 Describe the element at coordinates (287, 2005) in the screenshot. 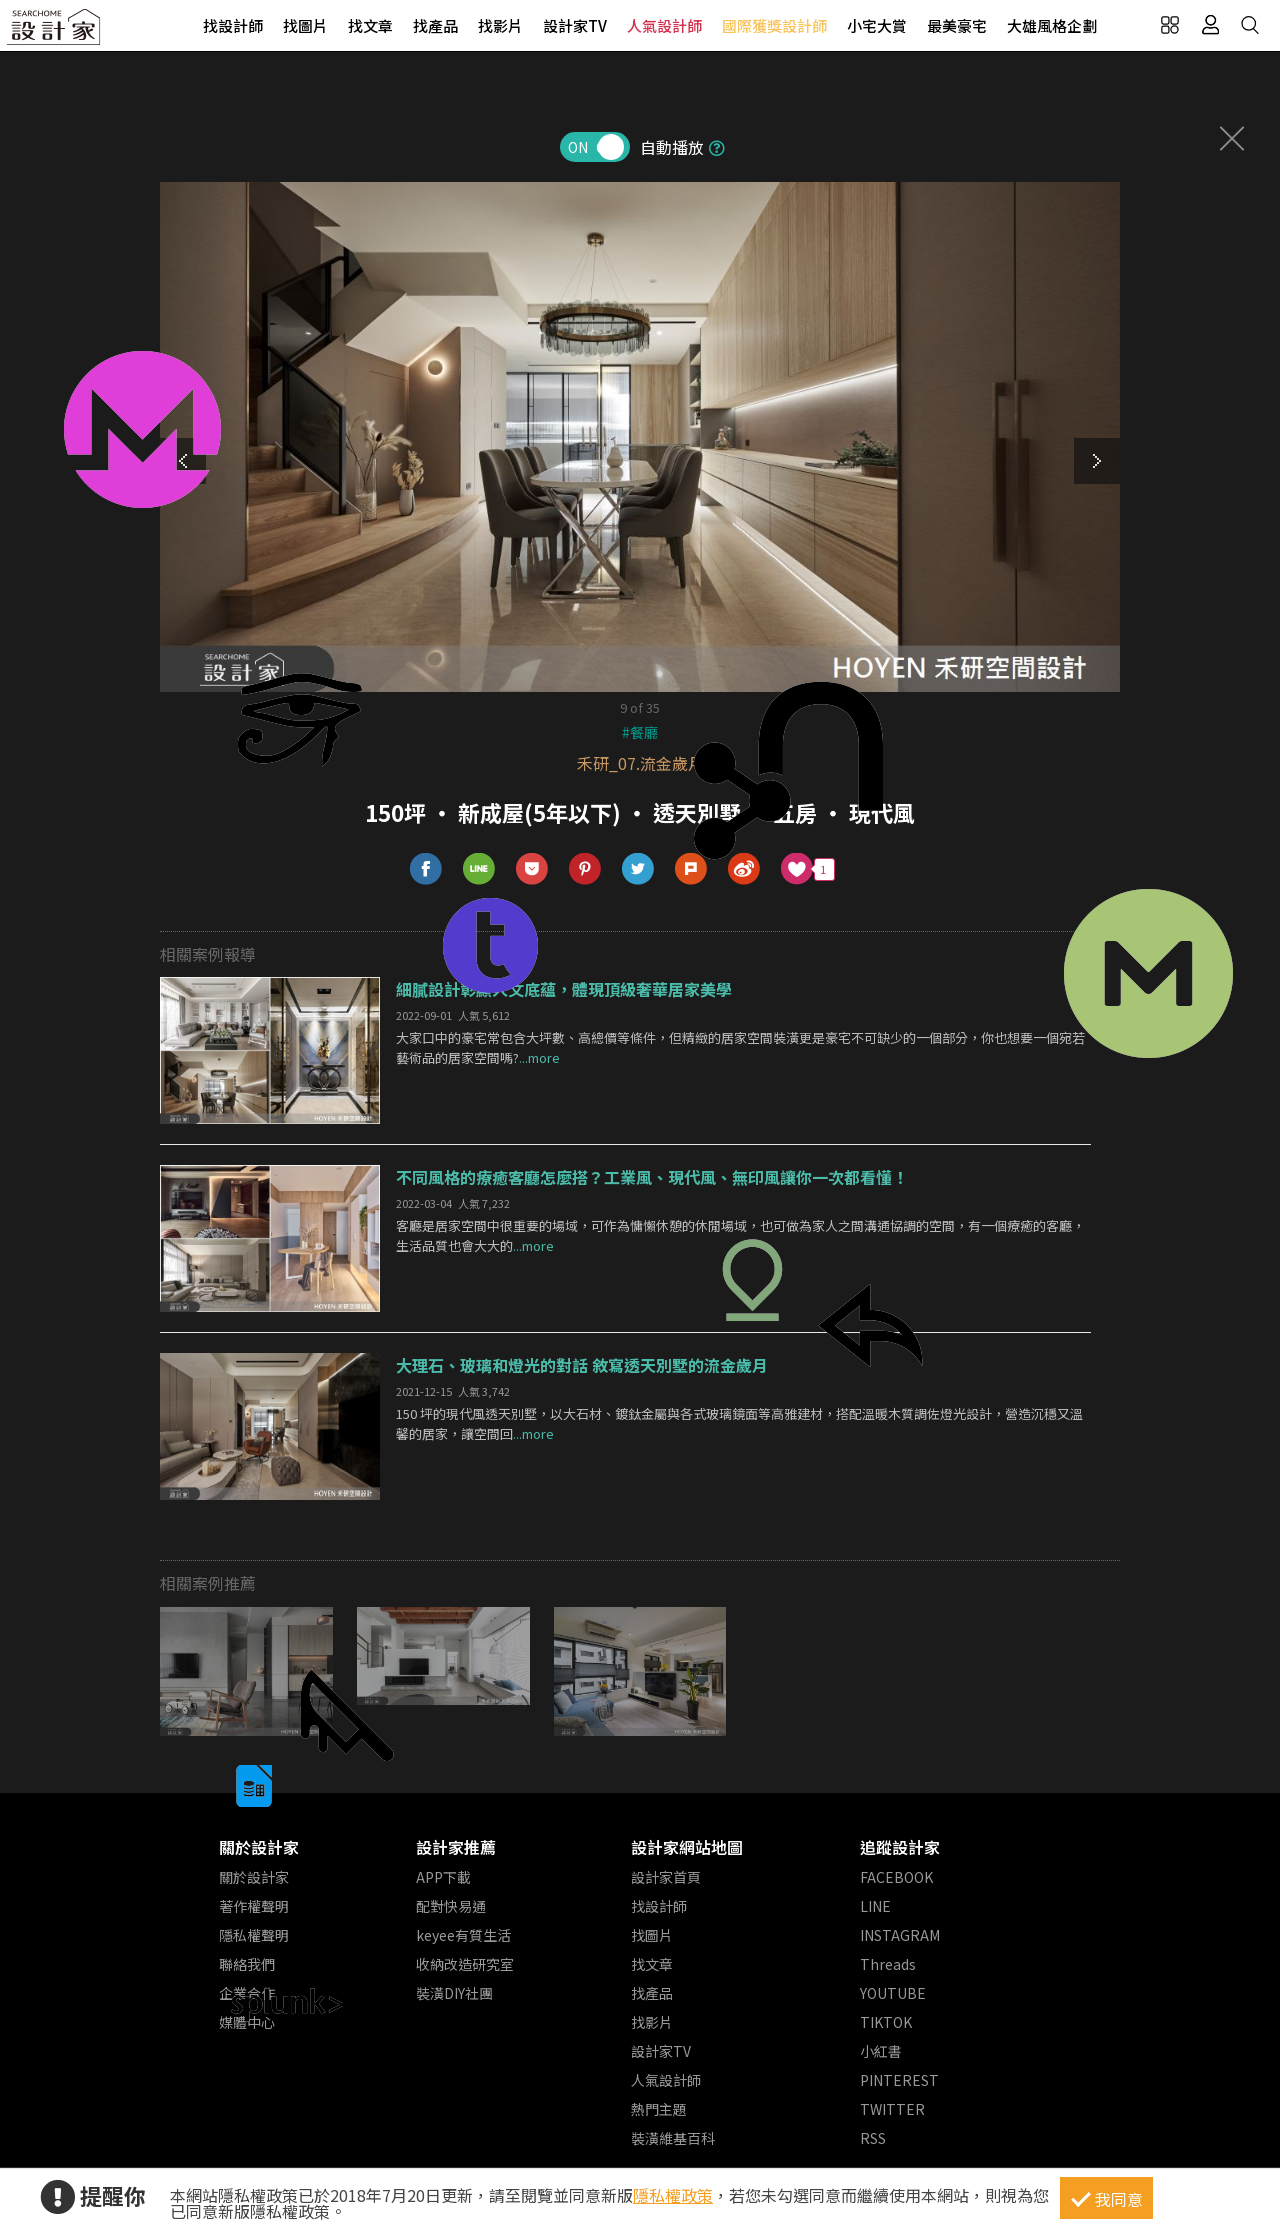

I see `splunk logo - access data analytics and monitoring platform` at that location.